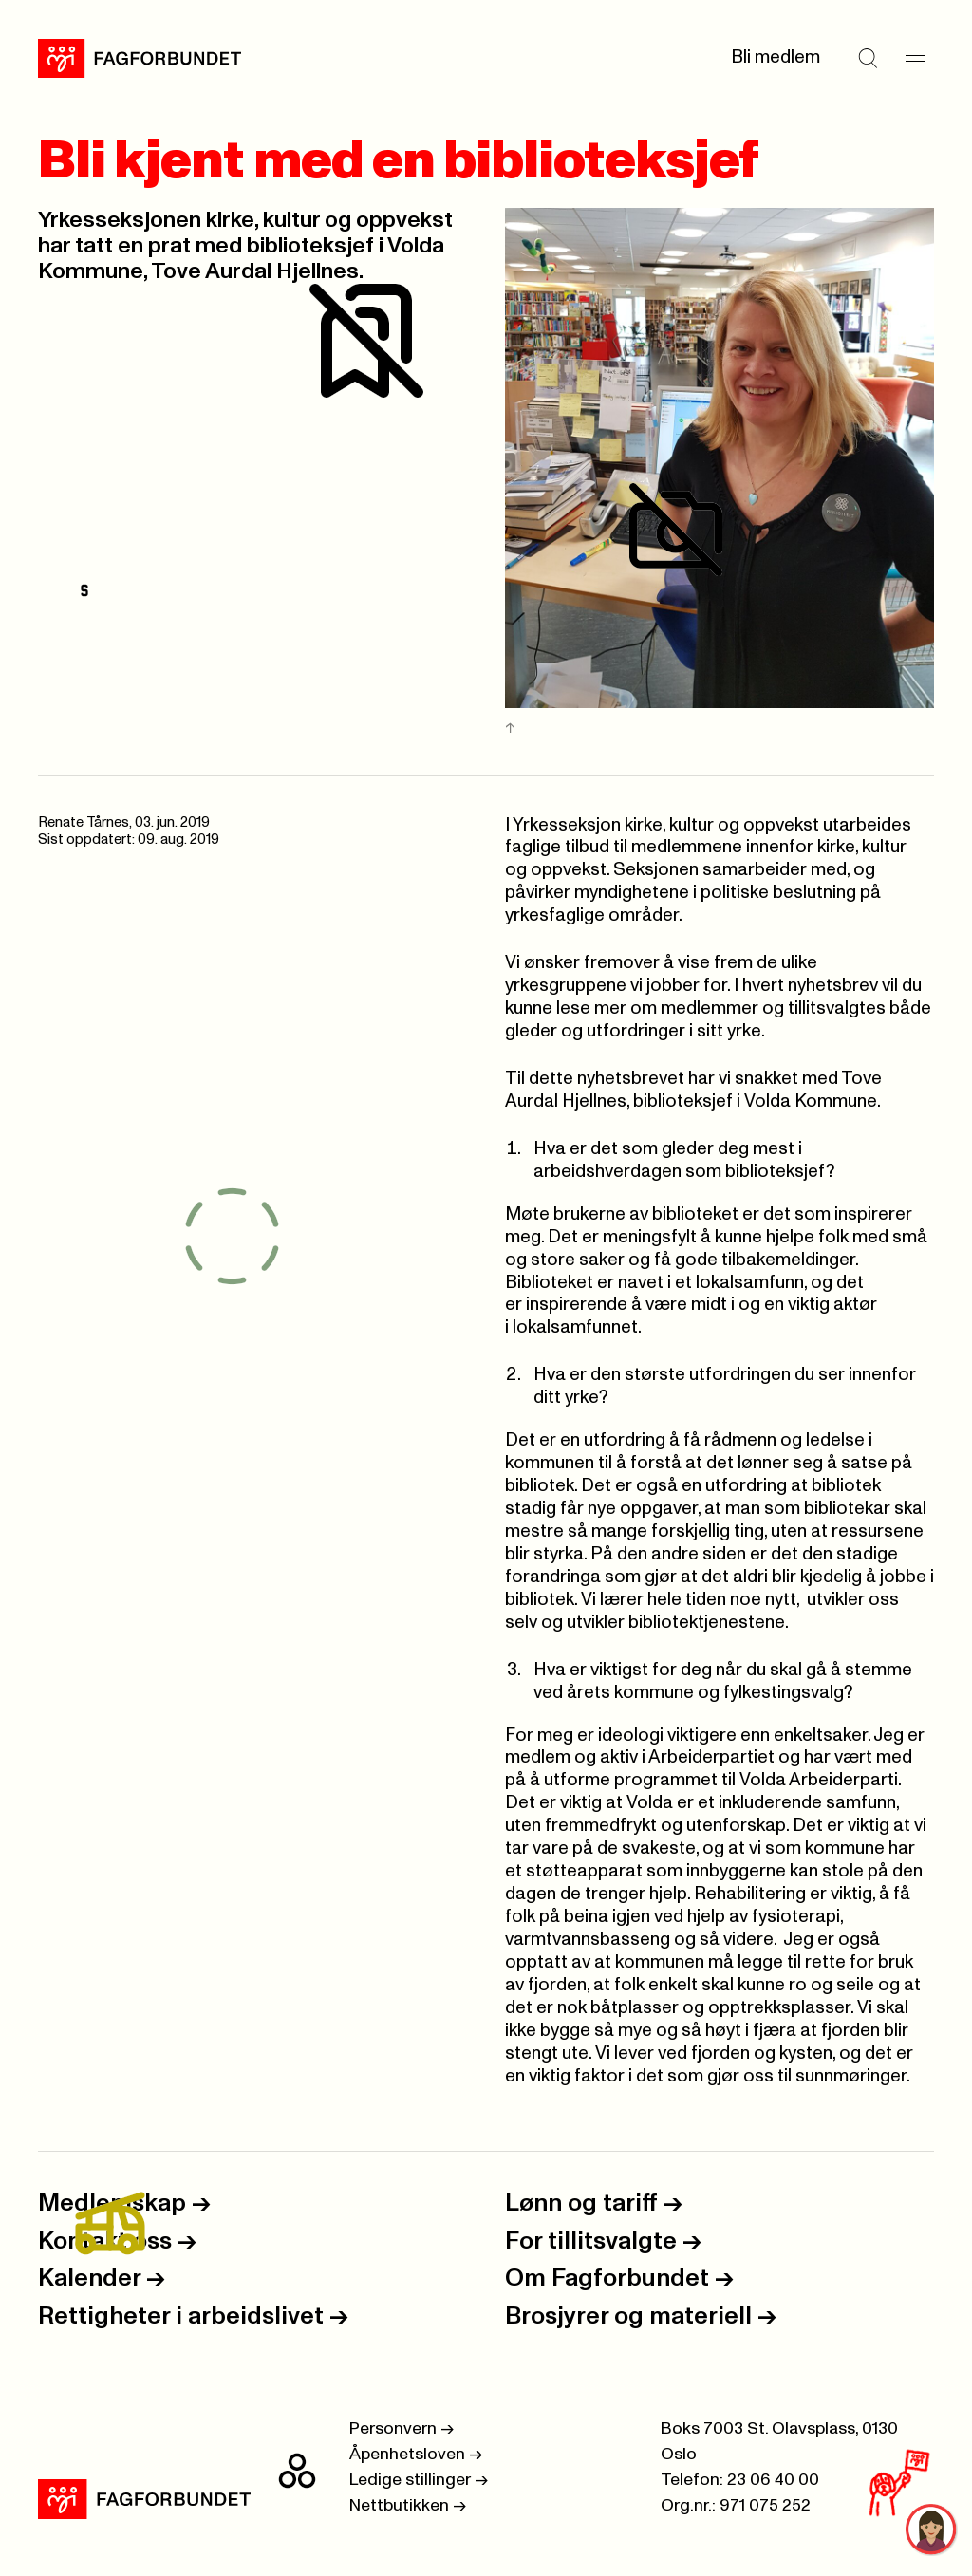  Describe the element at coordinates (110, 2227) in the screenshot. I see `indicates emergency services or fire department` at that location.